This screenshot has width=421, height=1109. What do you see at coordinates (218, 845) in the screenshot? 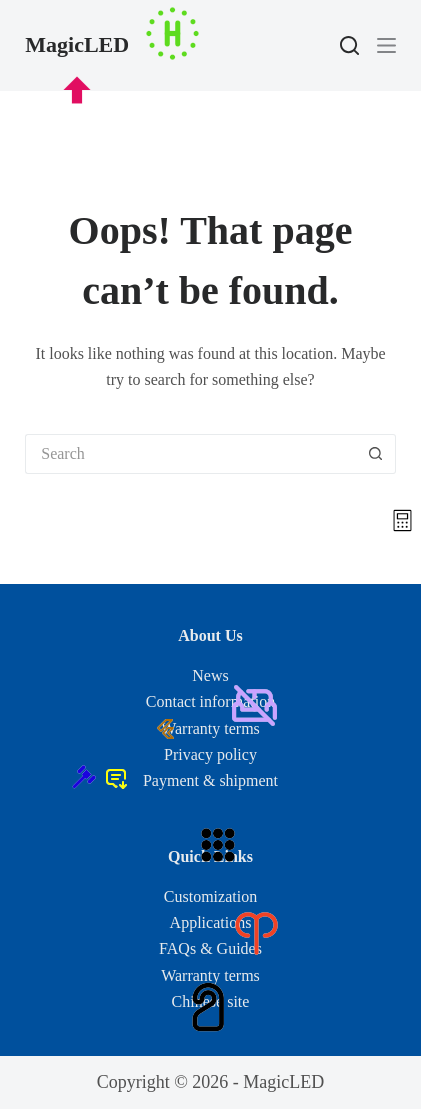
I see `open the dial pad or number input` at bounding box center [218, 845].